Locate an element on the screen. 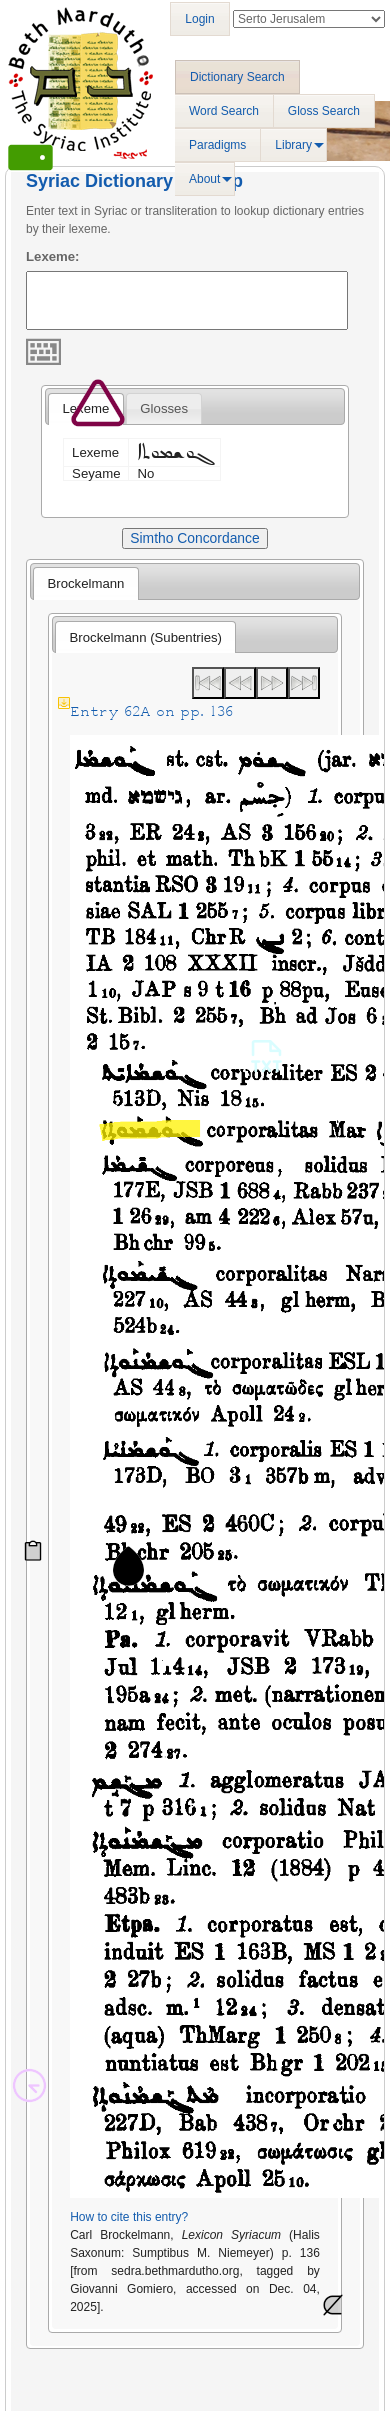 The width and height of the screenshot is (390, 2411). indicates a set is not a subset of another in mathematical notation is located at coordinates (333, 2305).